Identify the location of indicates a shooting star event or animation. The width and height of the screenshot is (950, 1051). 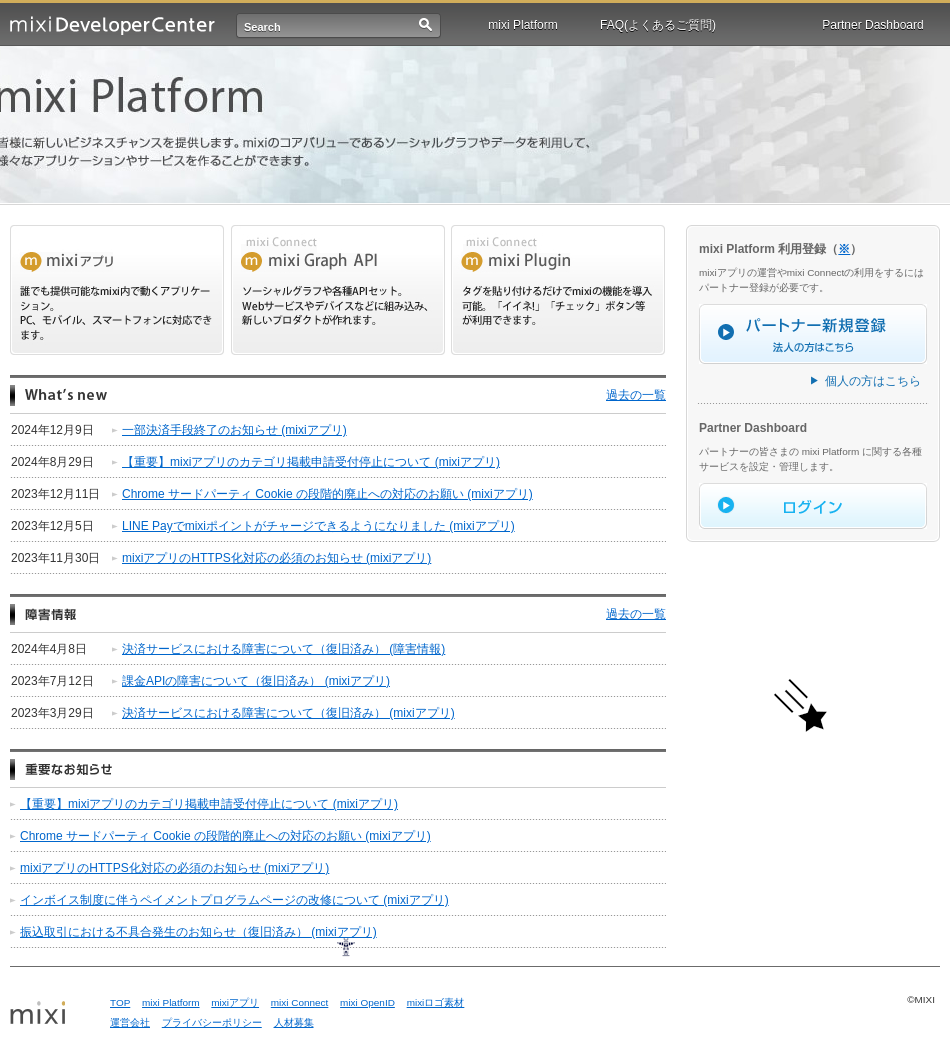
(800, 705).